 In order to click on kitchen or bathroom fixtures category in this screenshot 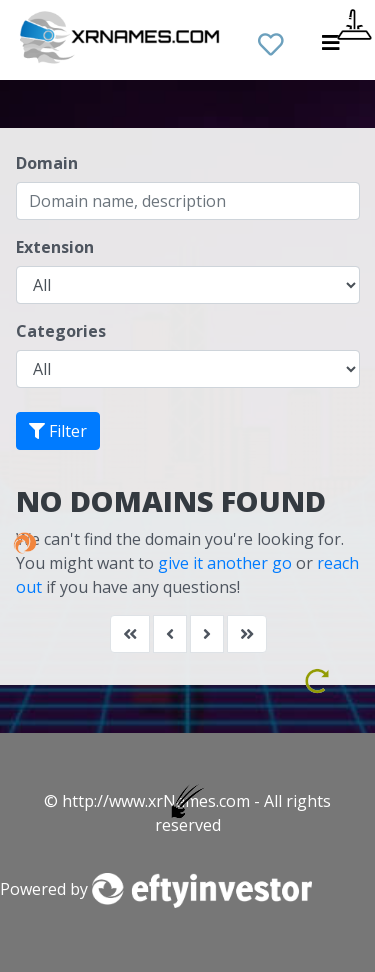, I will do `click(354, 24)`.